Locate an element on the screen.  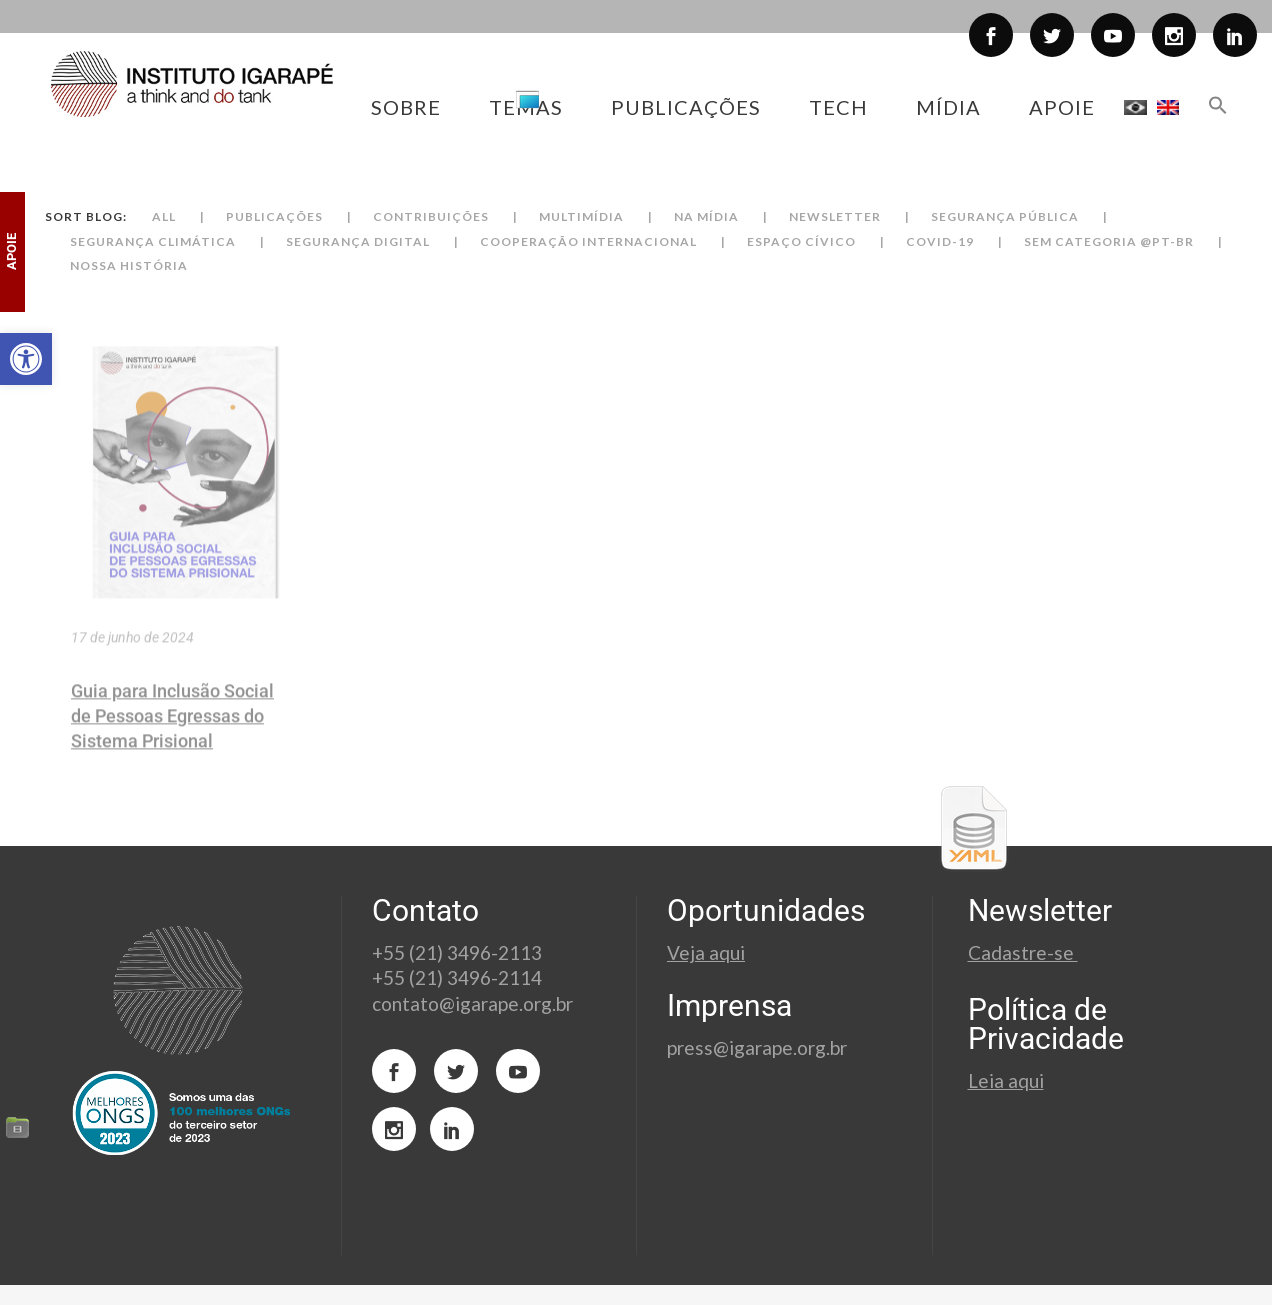
yaml configuration file is located at coordinates (974, 828).